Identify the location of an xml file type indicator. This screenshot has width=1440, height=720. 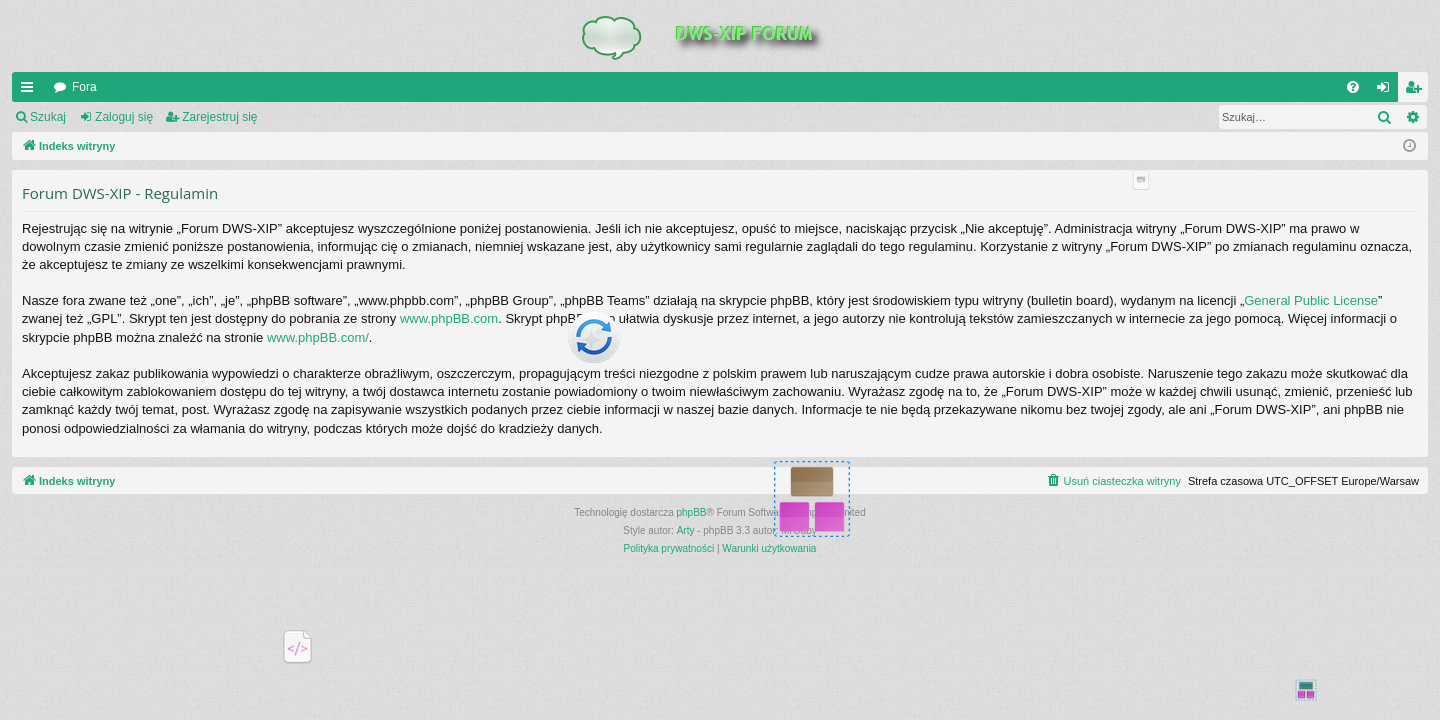
(297, 646).